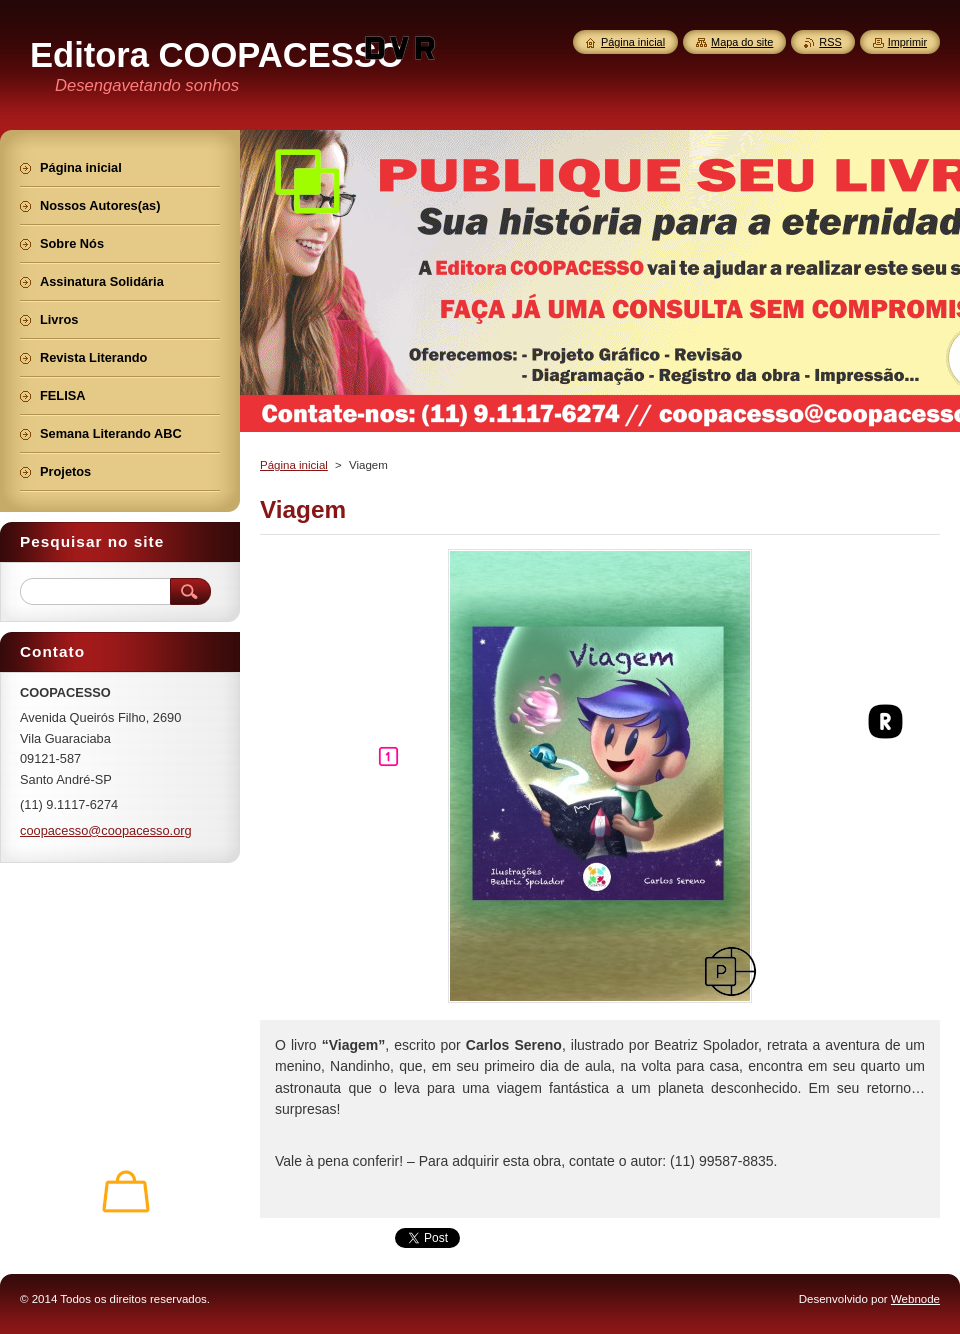 This screenshot has height=1334, width=960. I want to click on indicates a rating or review feature, so click(885, 721).